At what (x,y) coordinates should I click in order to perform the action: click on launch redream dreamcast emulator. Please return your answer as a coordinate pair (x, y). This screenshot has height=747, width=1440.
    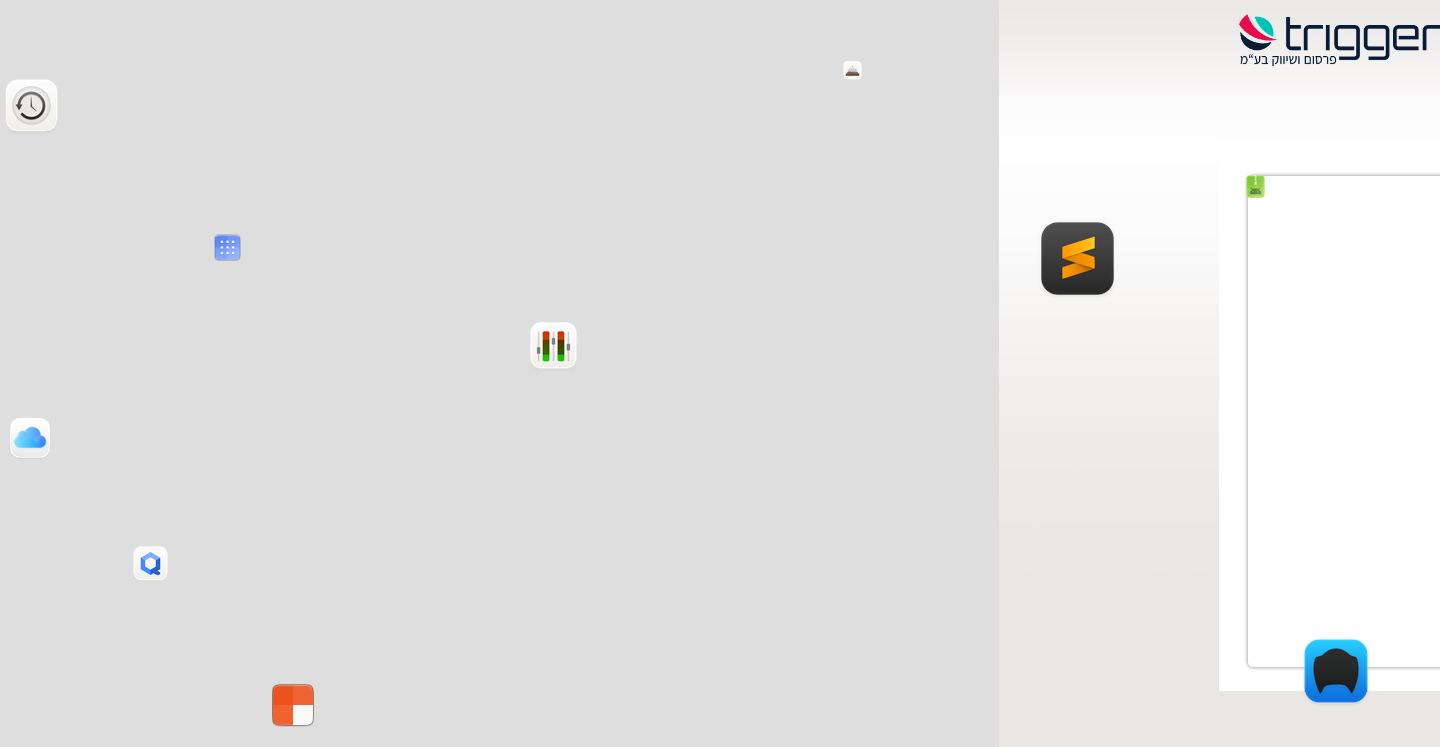
    Looking at the image, I should click on (1336, 671).